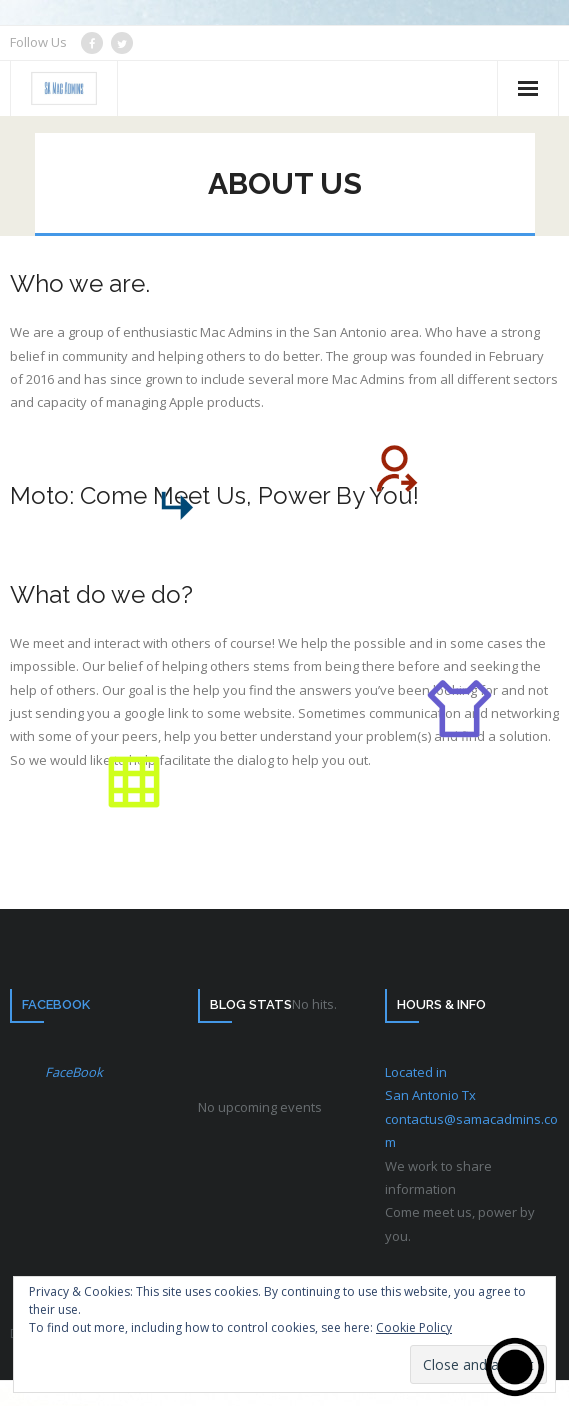 The image size is (569, 1406). I want to click on browse clothing or apparel items, so click(459, 708).